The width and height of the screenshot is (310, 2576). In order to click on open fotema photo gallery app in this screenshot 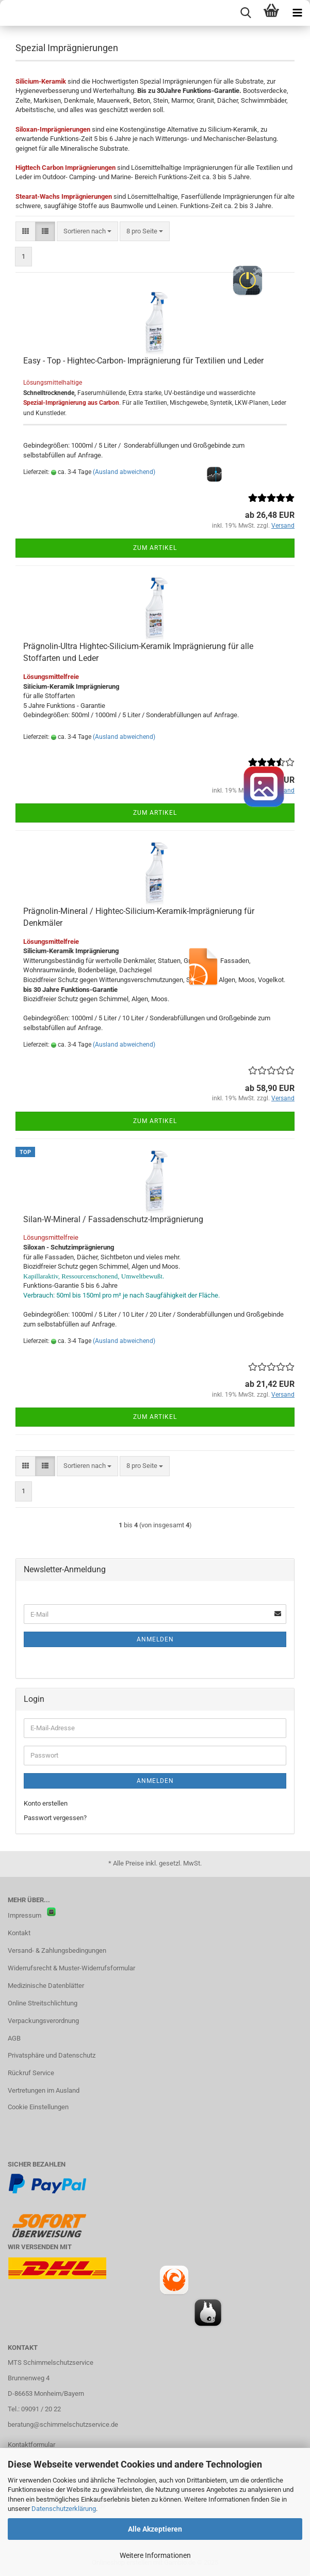, I will do `click(264, 786)`.